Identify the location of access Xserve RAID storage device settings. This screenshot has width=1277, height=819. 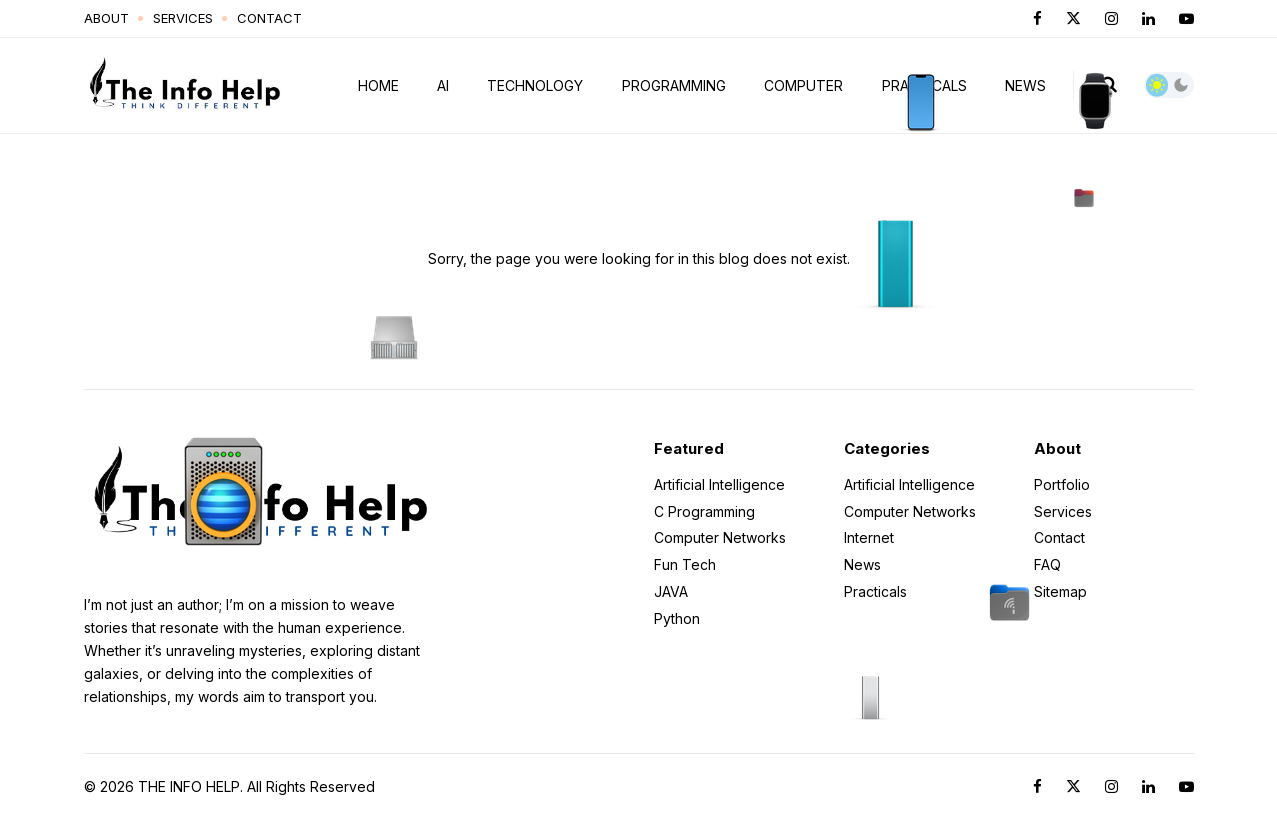
(394, 337).